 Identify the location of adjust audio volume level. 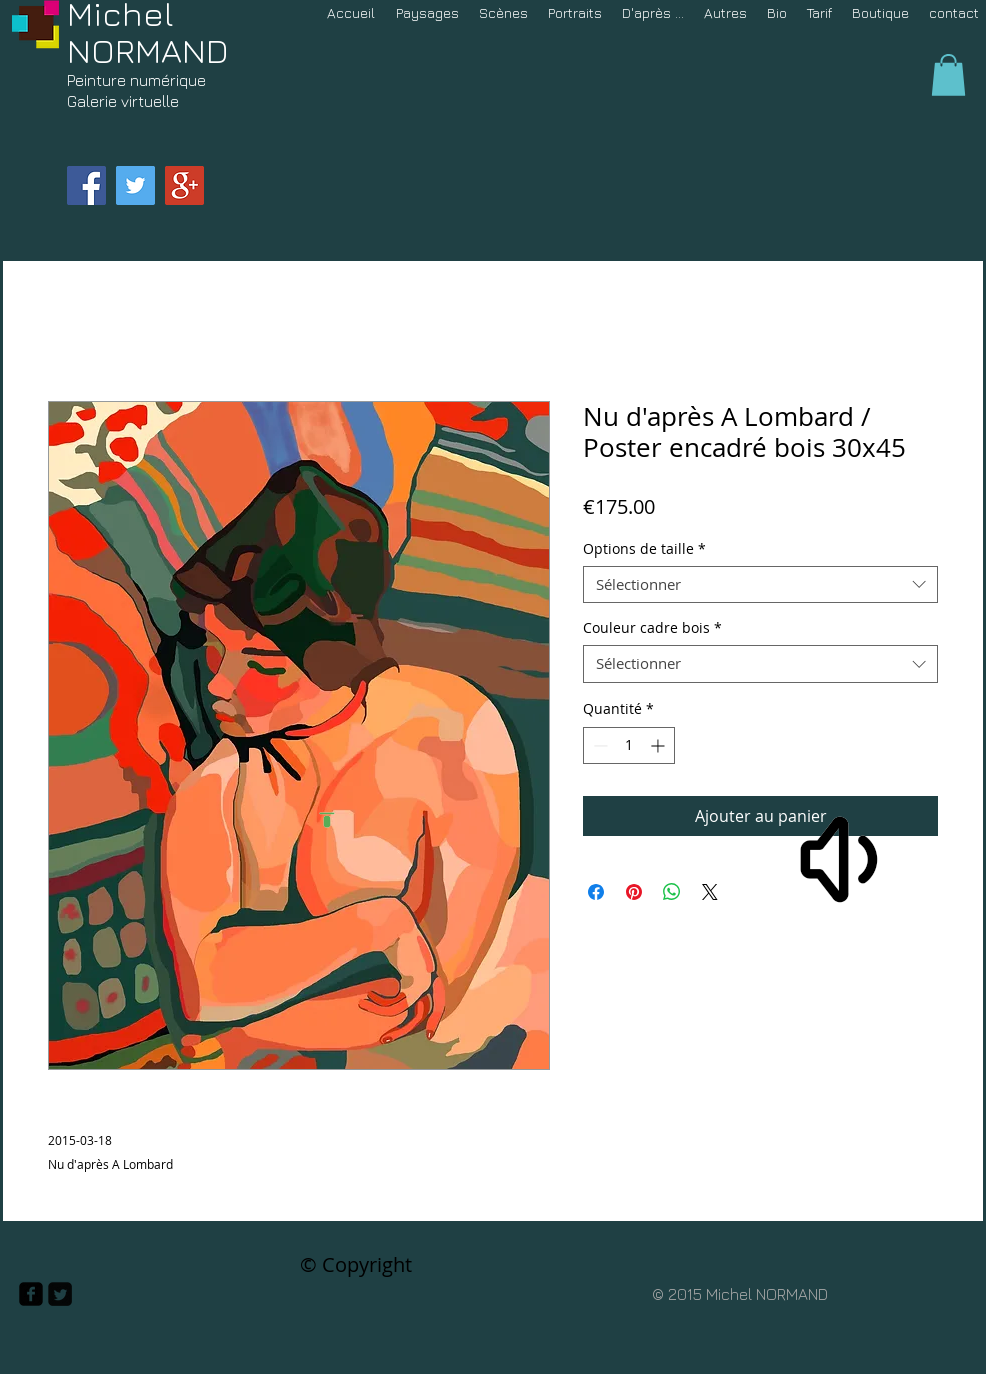
(848, 859).